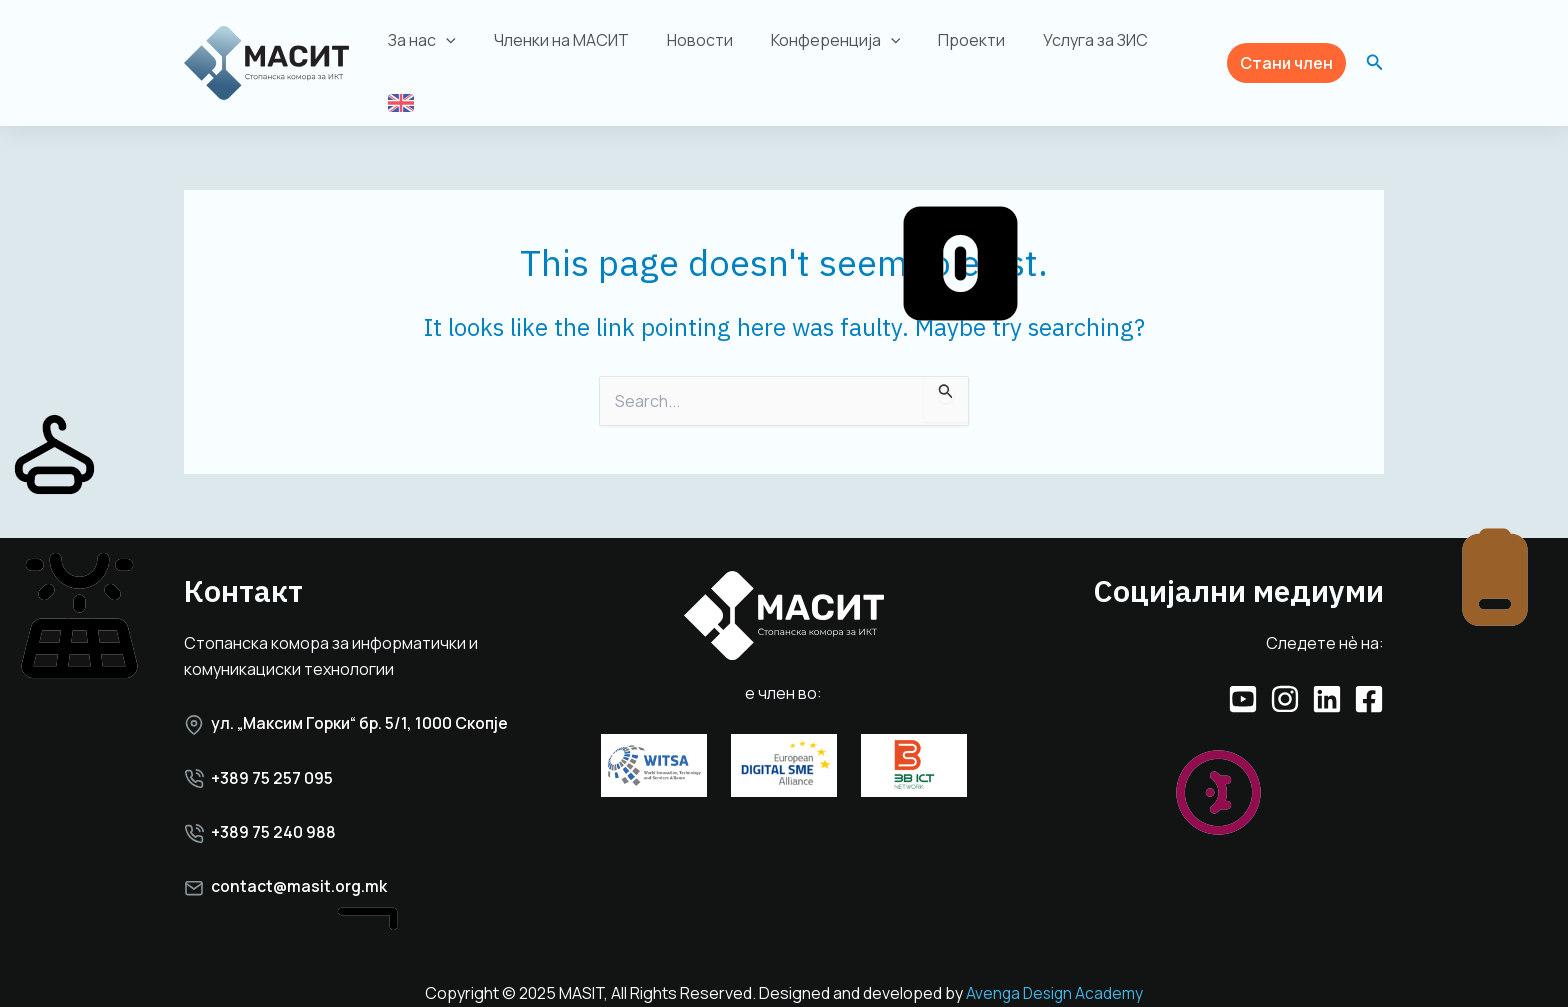  What do you see at coordinates (1495, 577) in the screenshot?
I see `indicates low battery level` at bounding box center [1495, 577].